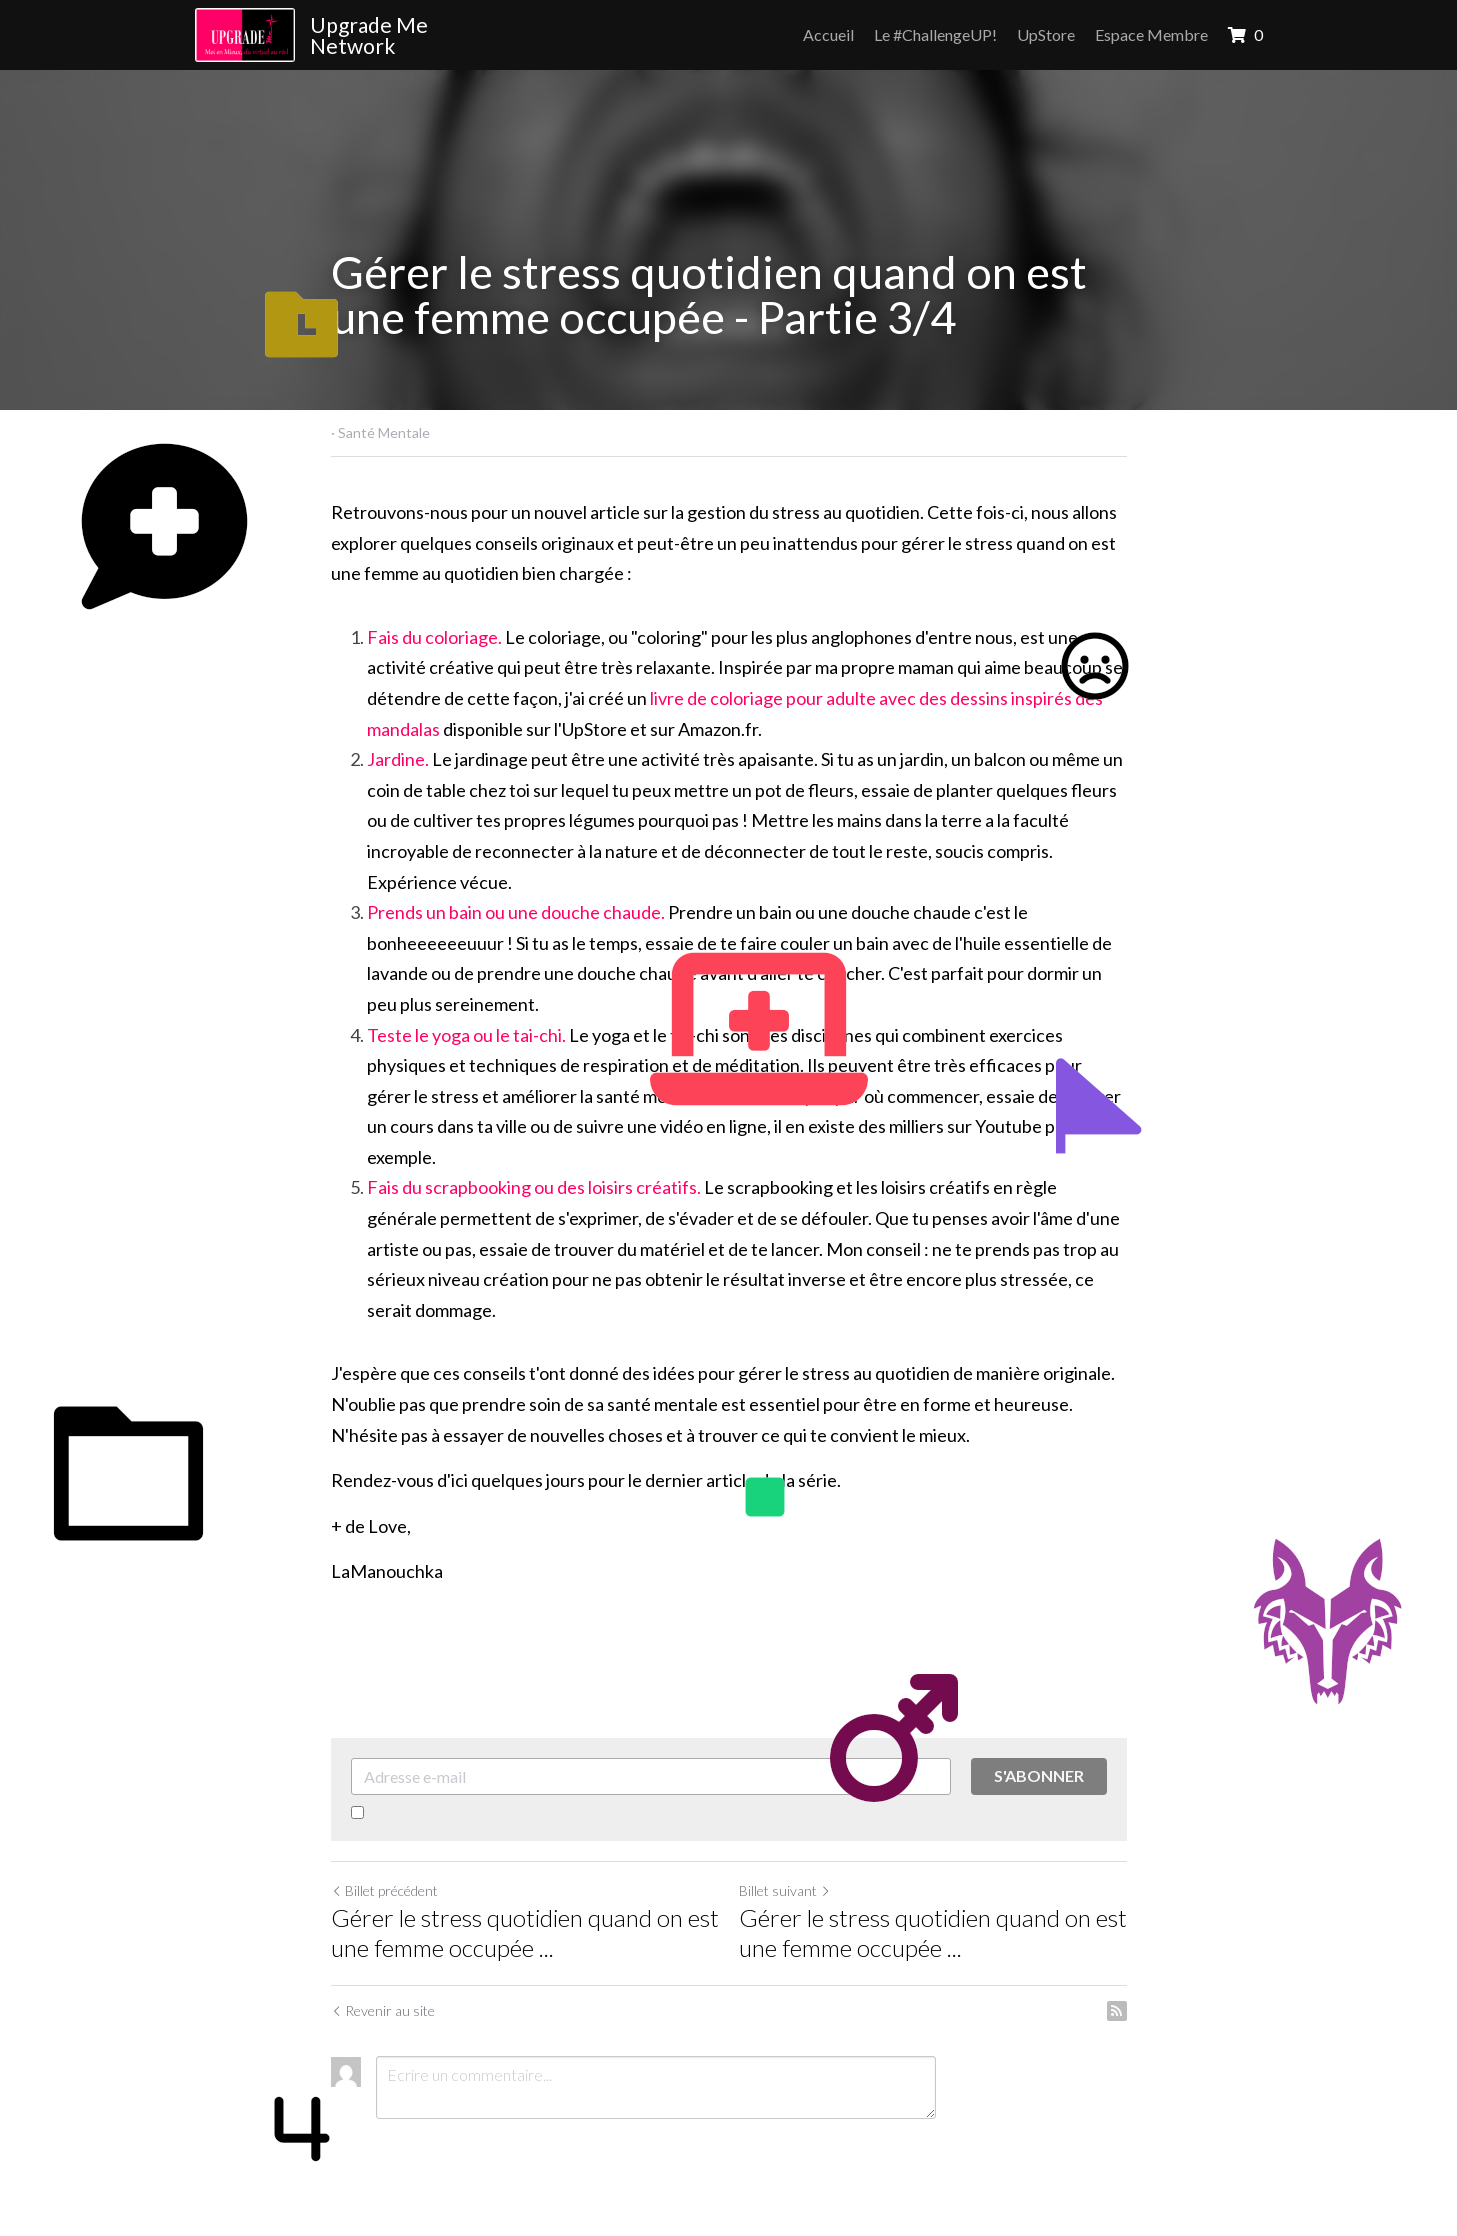 This screenshot has width=1457, height=2236. What do you see at coordinates (128, 1473) in the screenshot?
I see `open folder to view files` at bounding box center [128, 1473].